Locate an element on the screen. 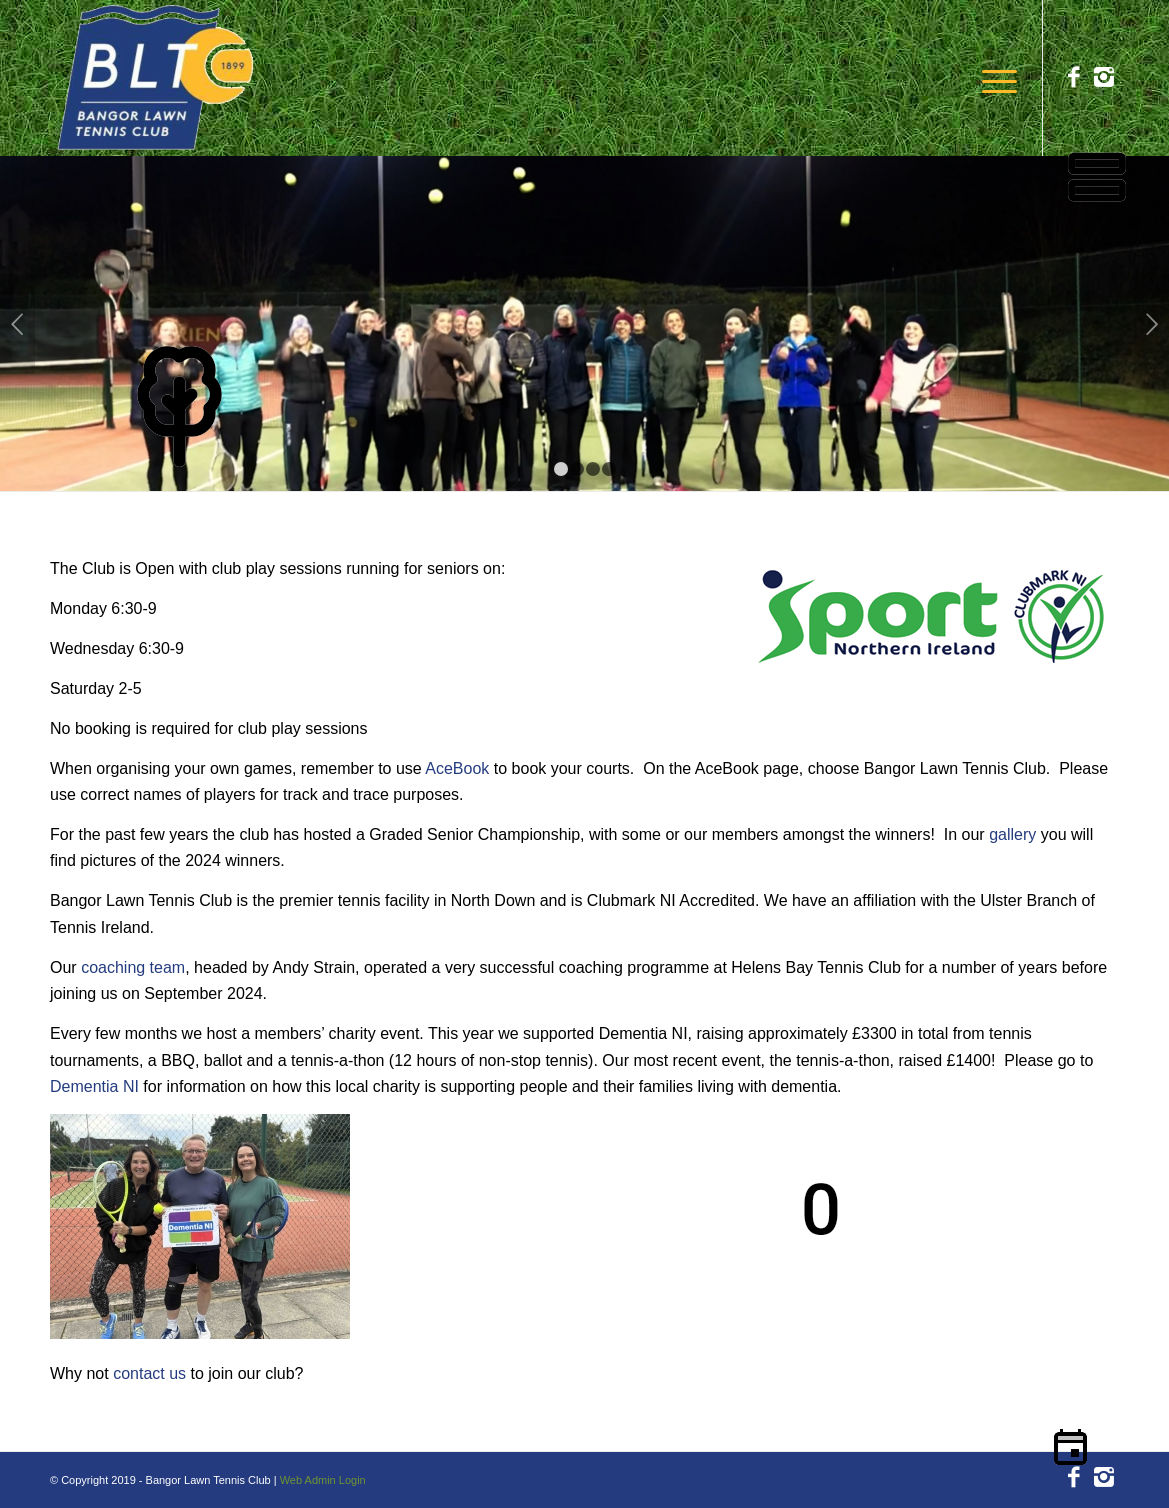 The height and width of the screenshot is (1508, 1169). view parks or nature areas nearby is located at coordinates (179, 406).